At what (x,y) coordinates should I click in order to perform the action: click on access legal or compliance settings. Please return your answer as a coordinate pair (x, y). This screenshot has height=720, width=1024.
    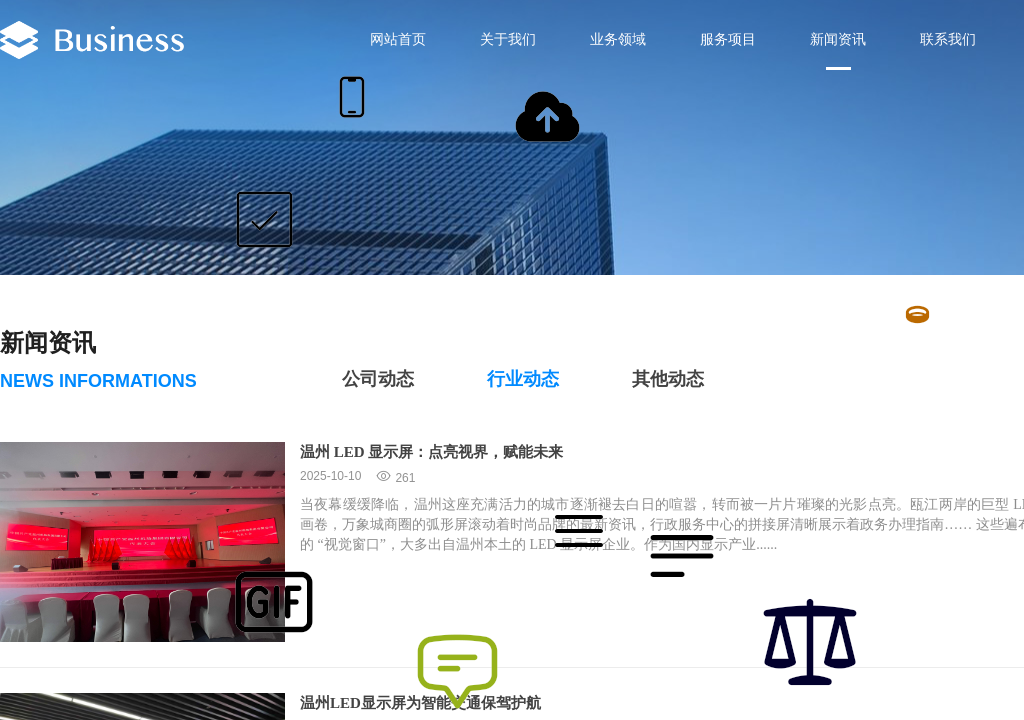
    Looking at the image, I should click on (810, 642).